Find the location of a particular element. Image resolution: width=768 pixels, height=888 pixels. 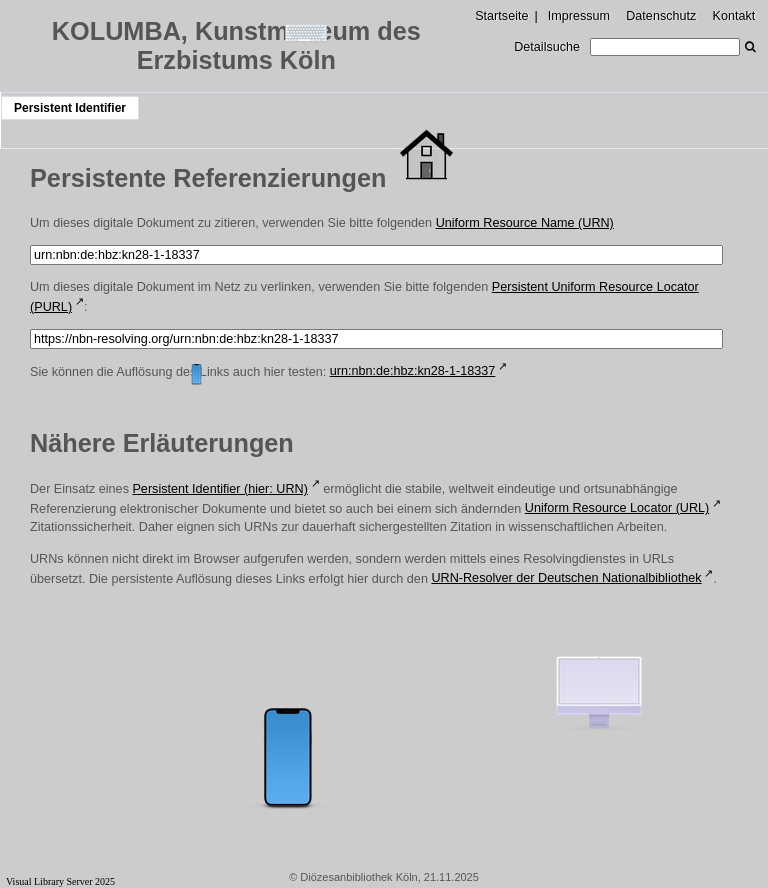

iPhone 12 Pro device icon is located at coordinates (288, 759).